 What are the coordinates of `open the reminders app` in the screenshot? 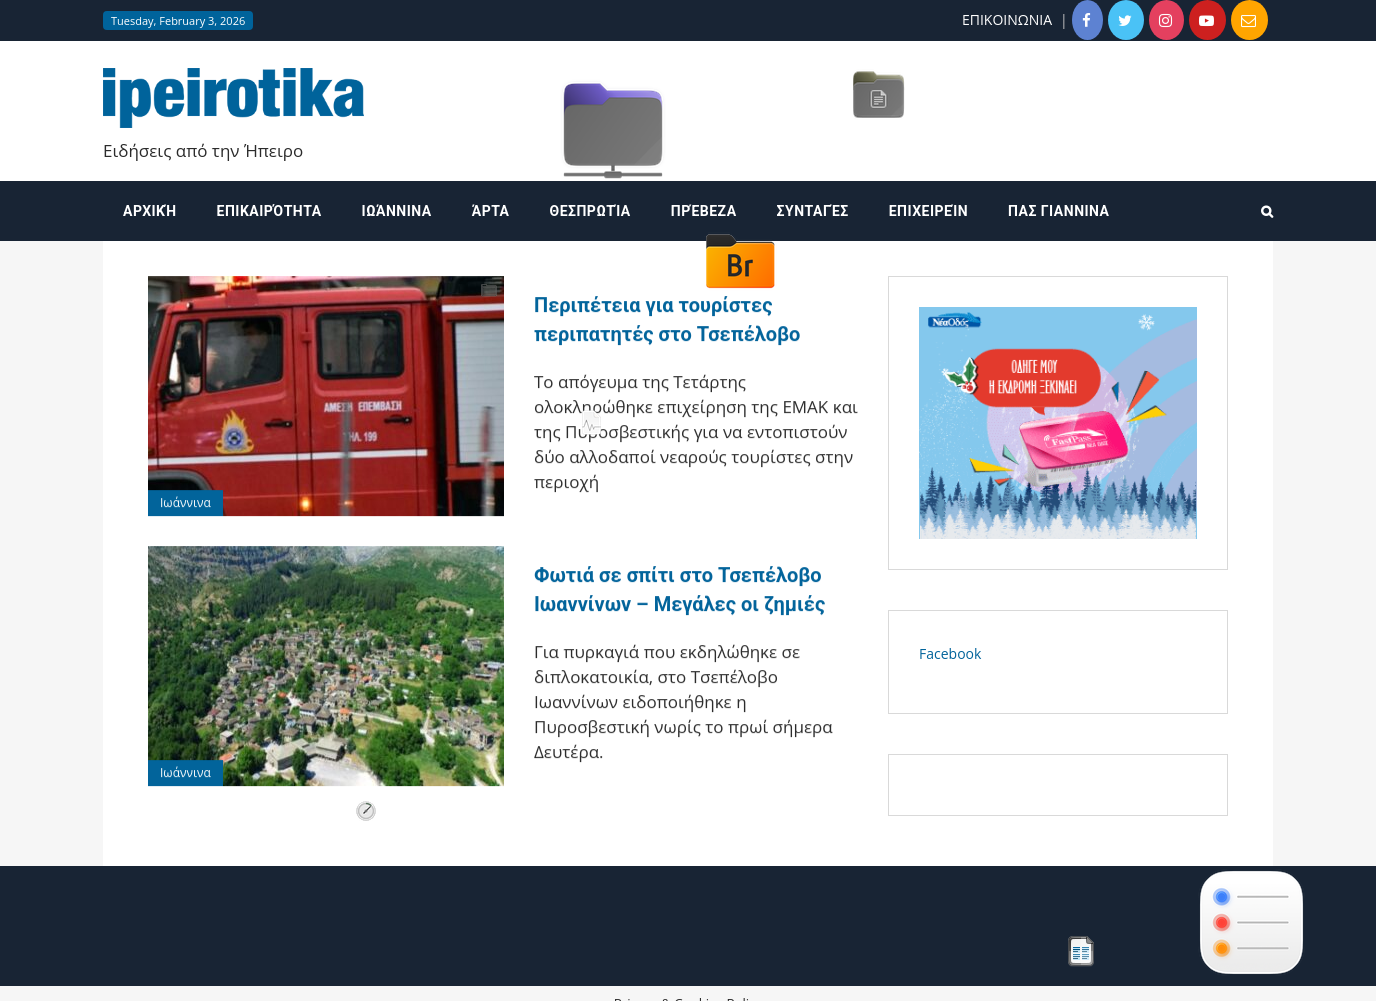 It's located at (1251, 922).